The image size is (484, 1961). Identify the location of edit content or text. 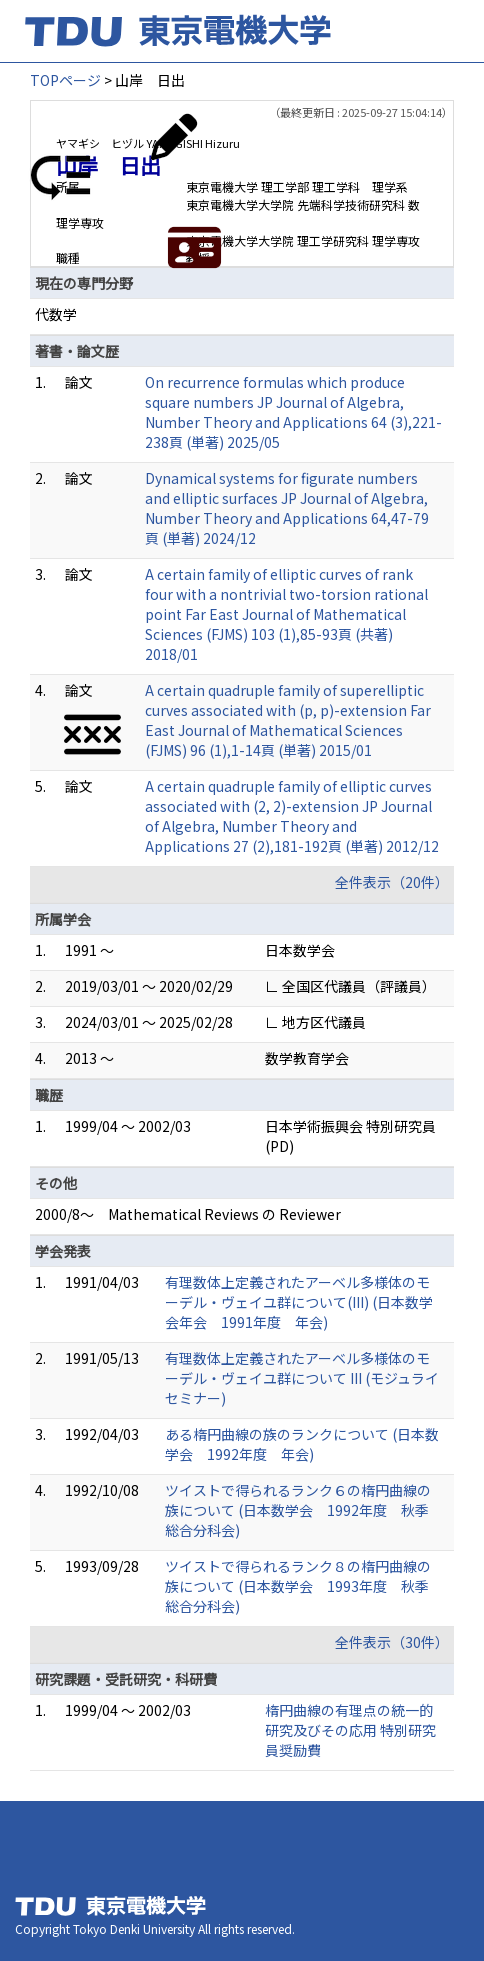
(174, 137).